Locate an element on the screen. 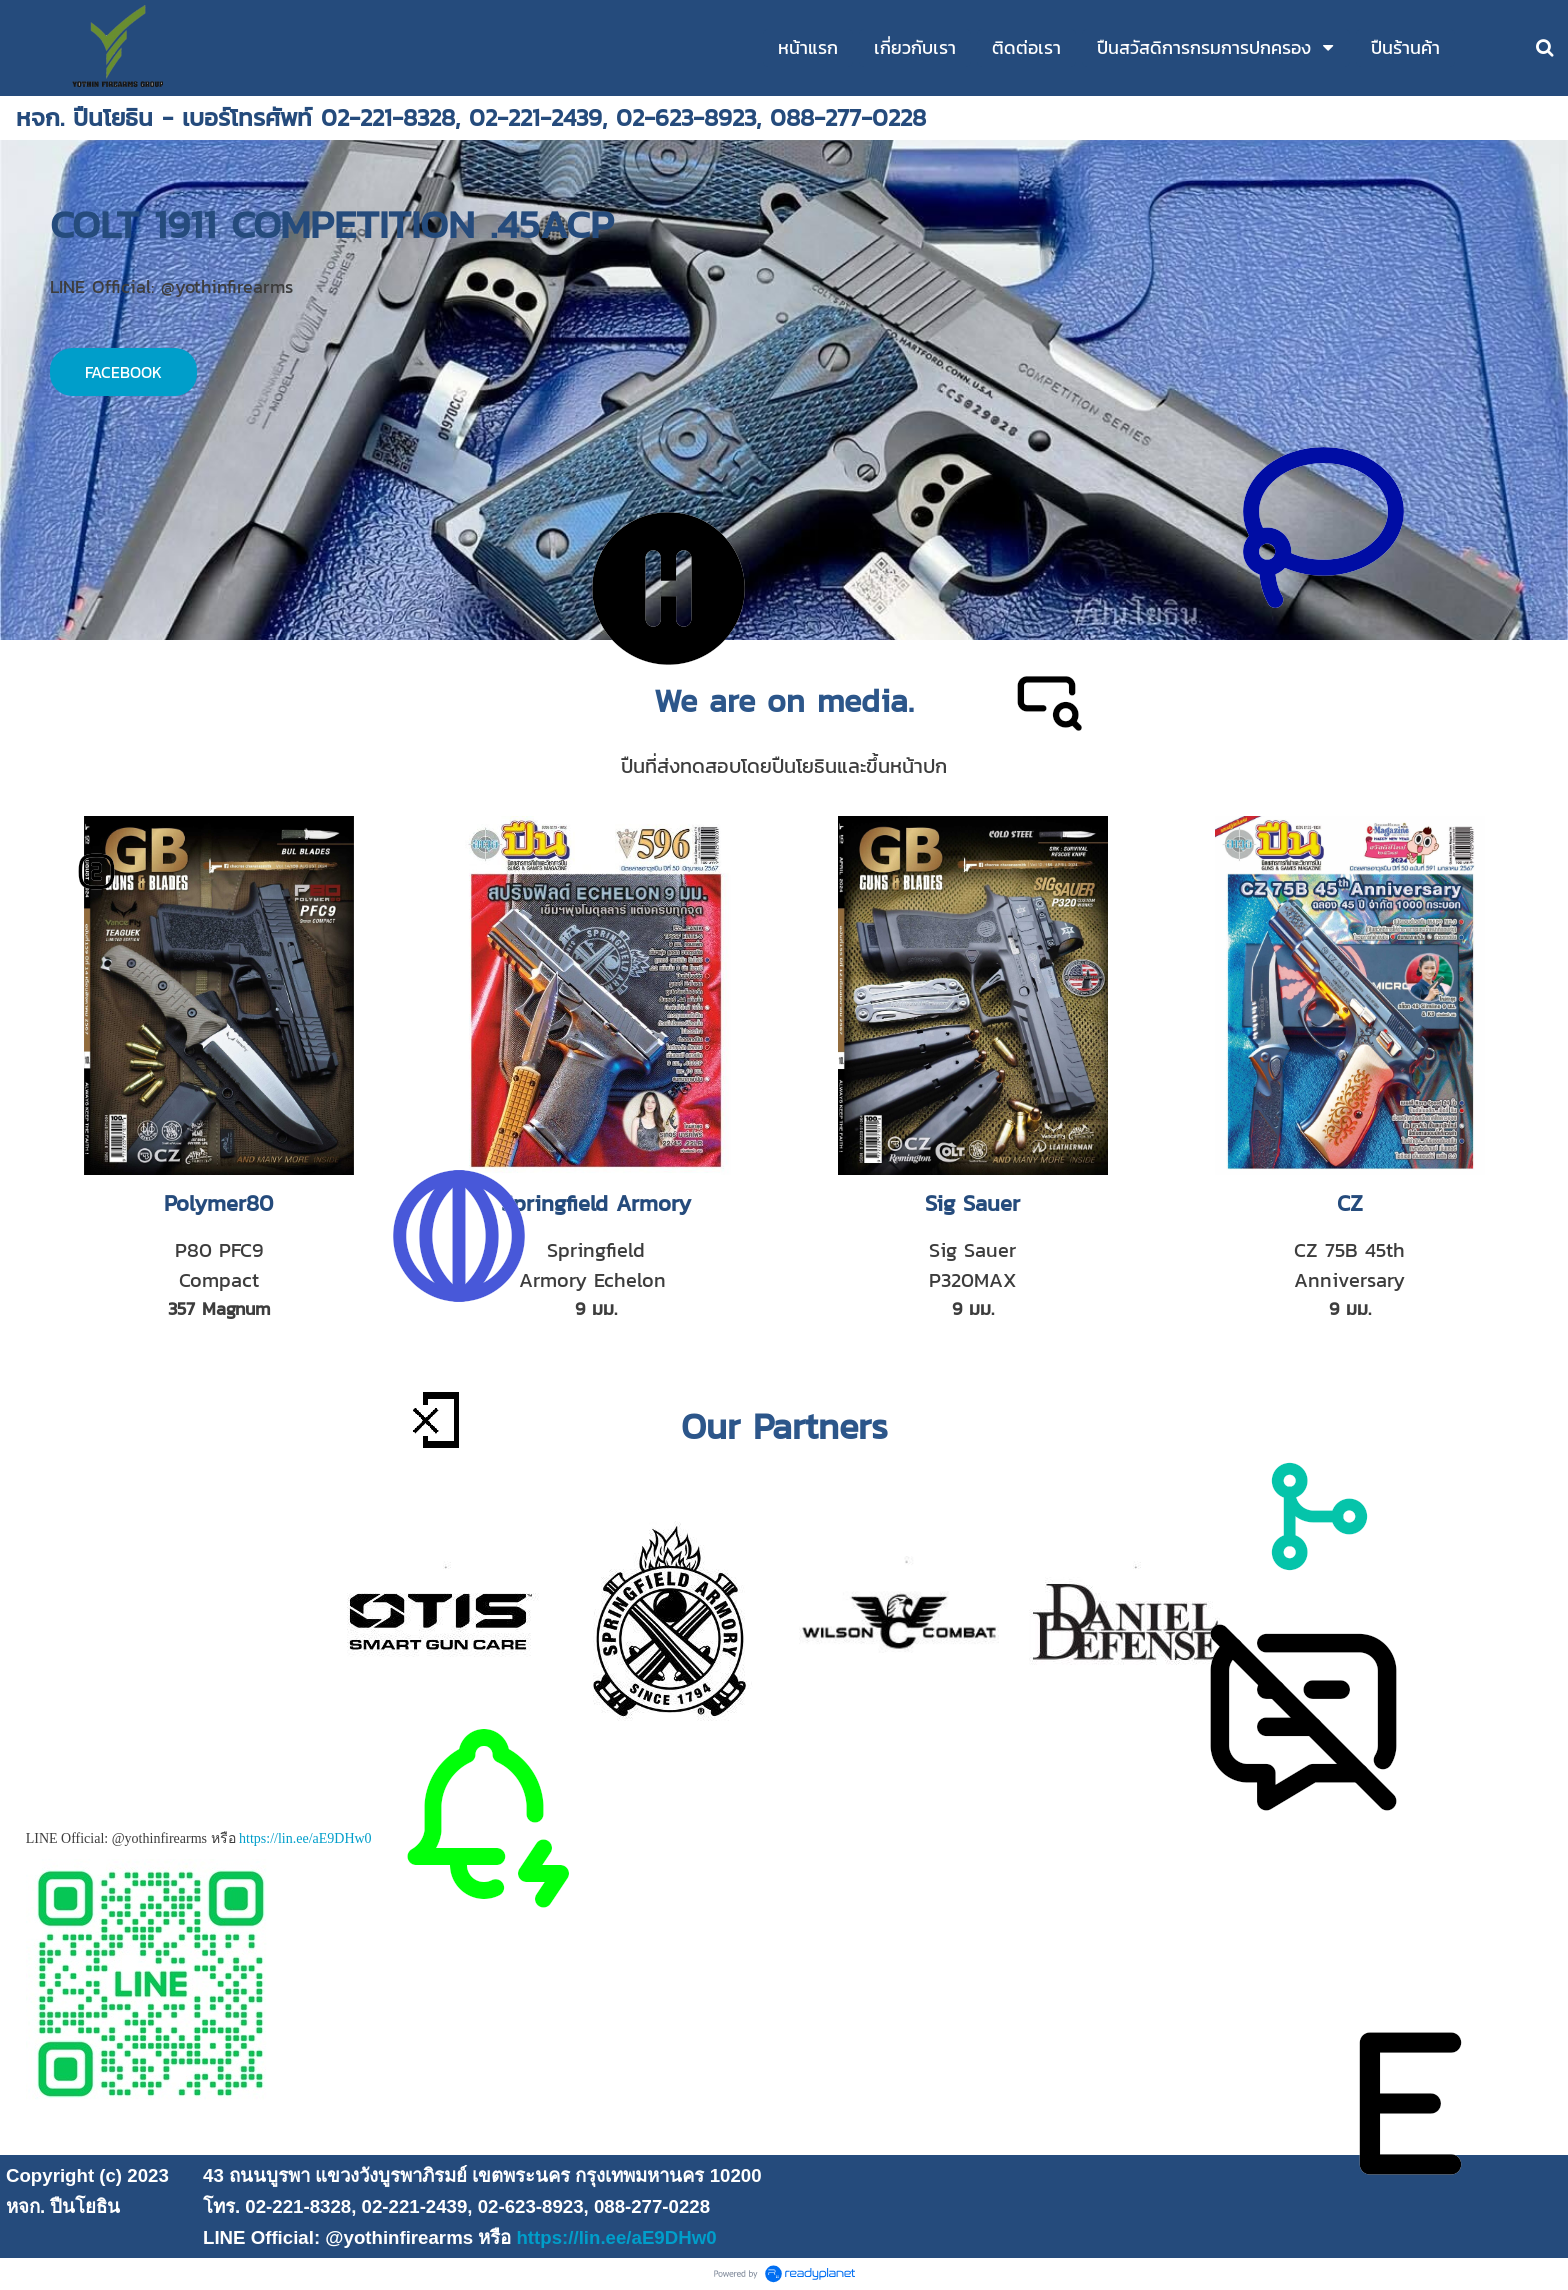 This screenshot has height=2290, width=1568. the letter "e" icon, typically used for alphabetical indexing or text formatting is located at coordinates (1410, 2103).